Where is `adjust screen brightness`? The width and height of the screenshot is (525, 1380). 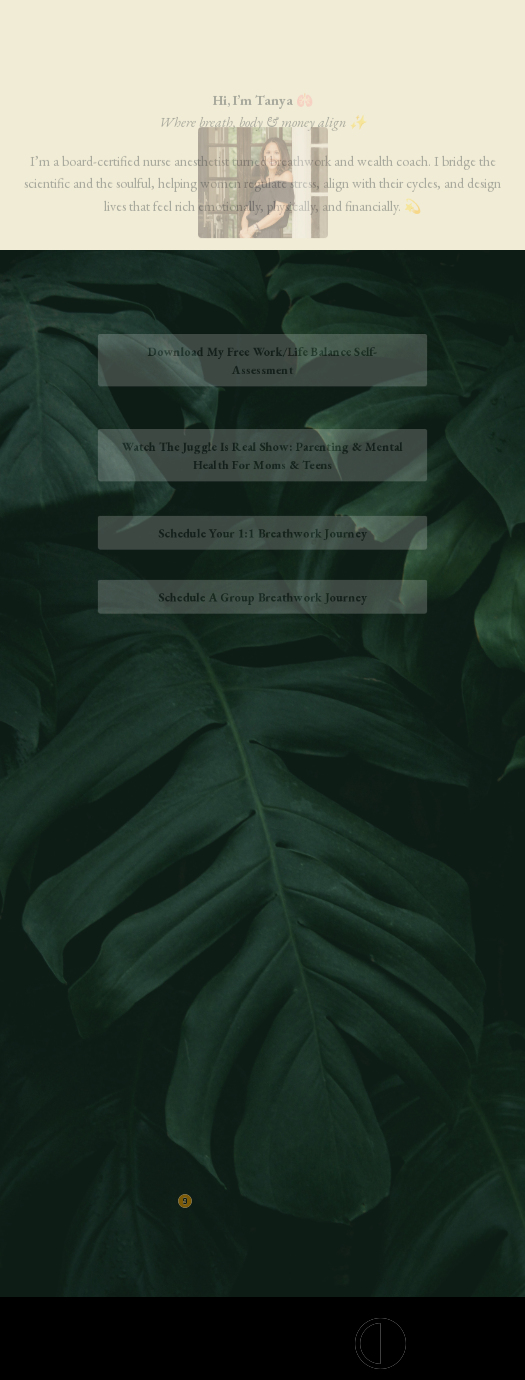
adjust screen brightness is located at coordinates (380, 1343).